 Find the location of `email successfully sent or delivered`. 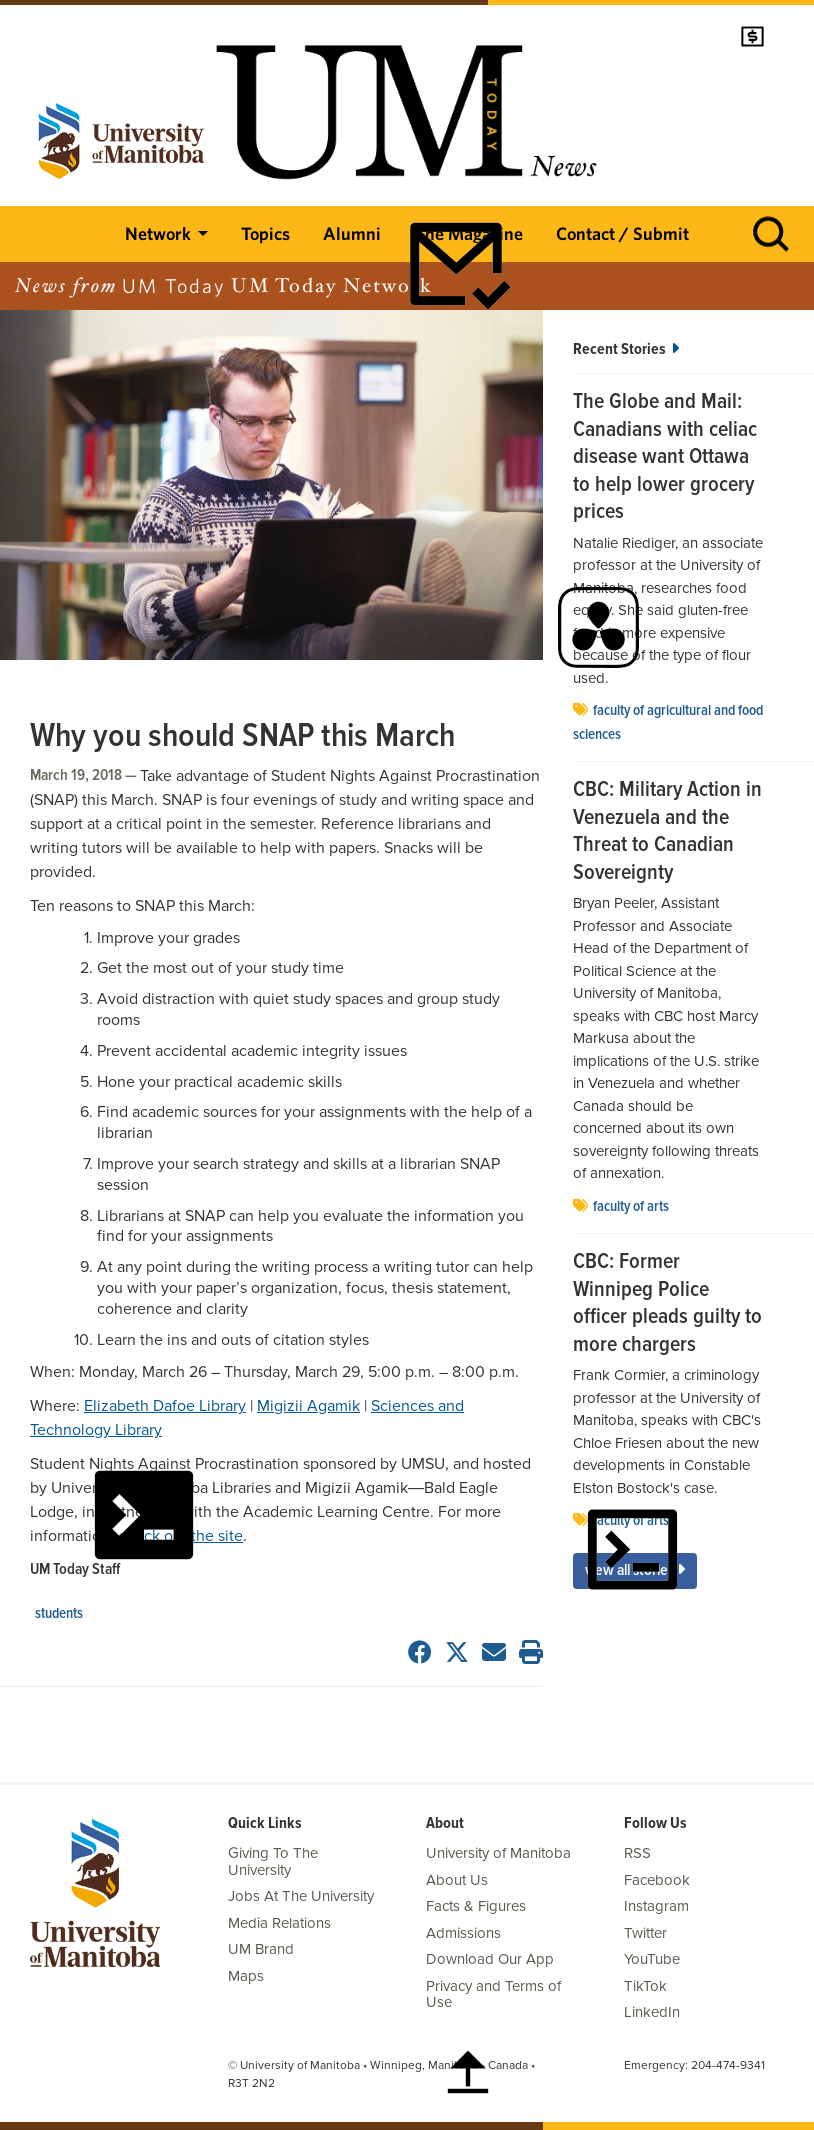

email successfully sent or delivered is located at coordinates (456, 264).